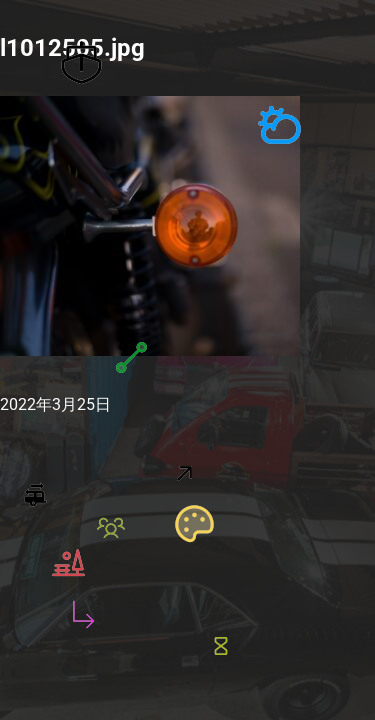 The width and height of the screenshot is (375, 720). I want to click on indicates loading or processing in progress, so click(221, 646).